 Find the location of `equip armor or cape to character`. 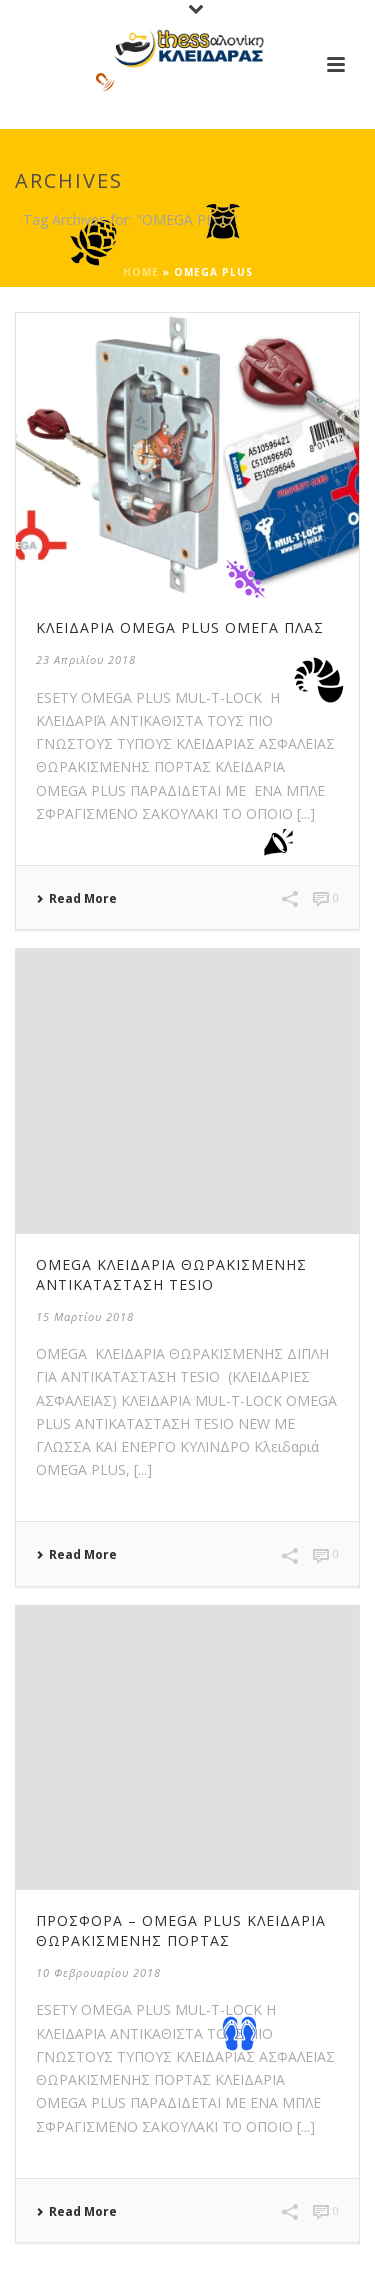

equip armor or cape to character is located at coordinates (223, 221).